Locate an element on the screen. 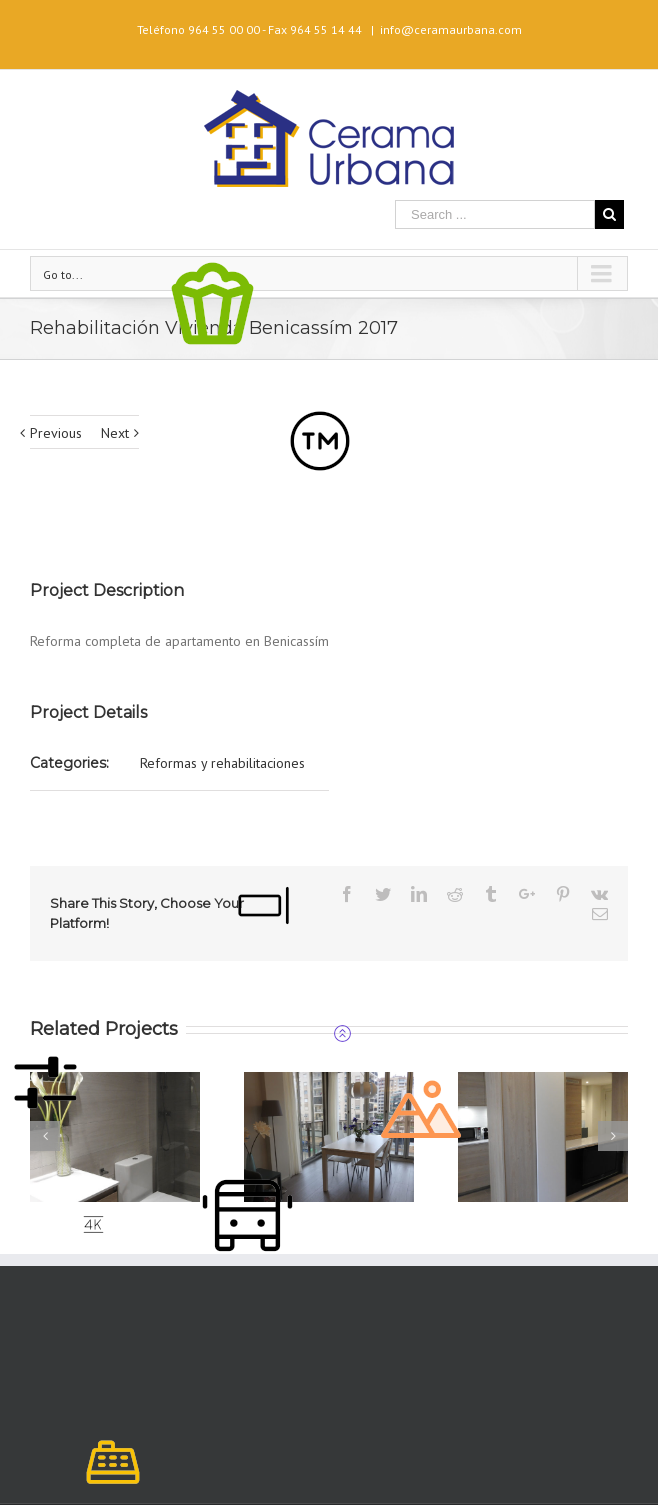 The width and height of the screenshot is (658, 1505). align content to the right is located at coordinates (264, 905).